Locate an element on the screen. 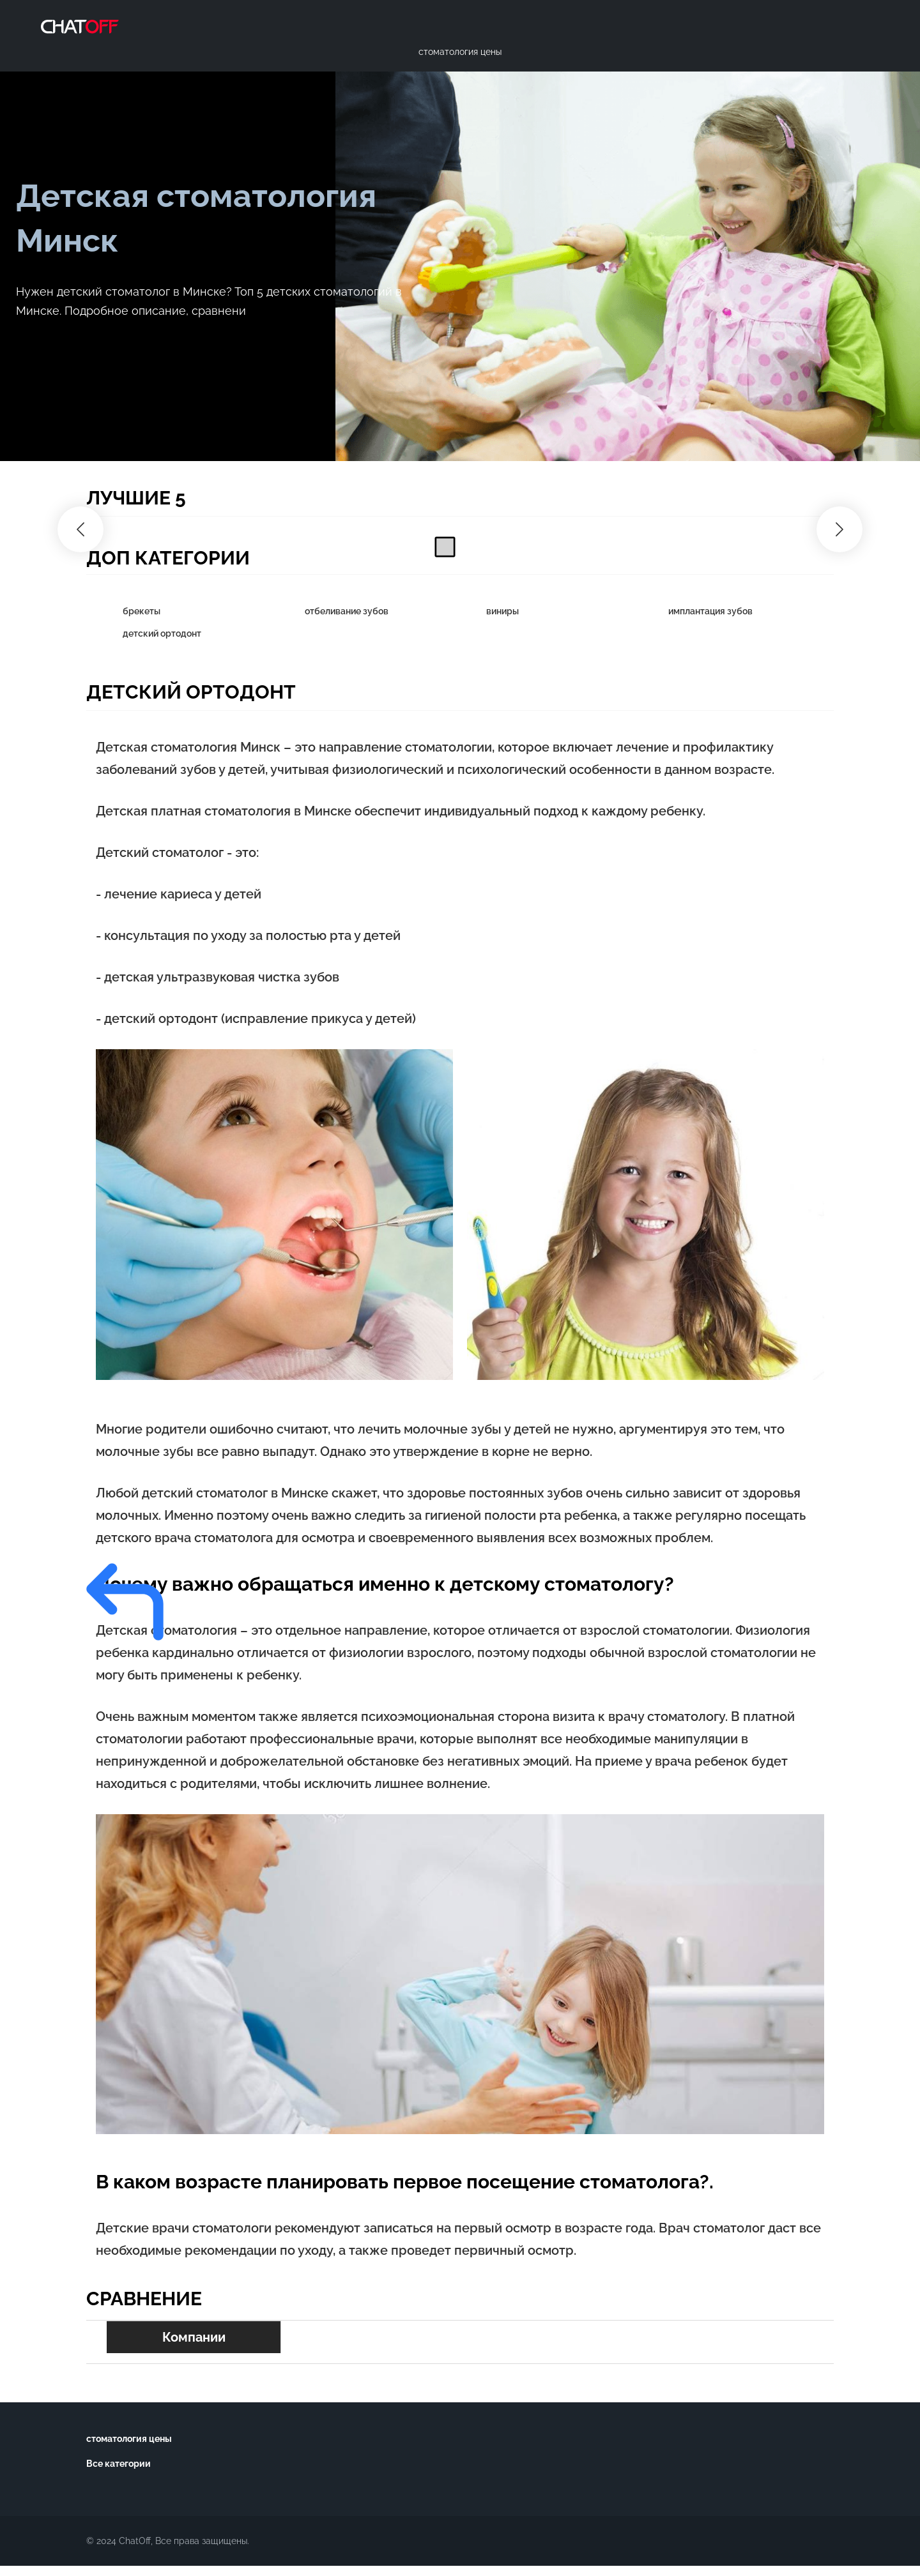 The height and width of the screenshot is (2576, 920). stop media playback is located at coordinates (445, 547).